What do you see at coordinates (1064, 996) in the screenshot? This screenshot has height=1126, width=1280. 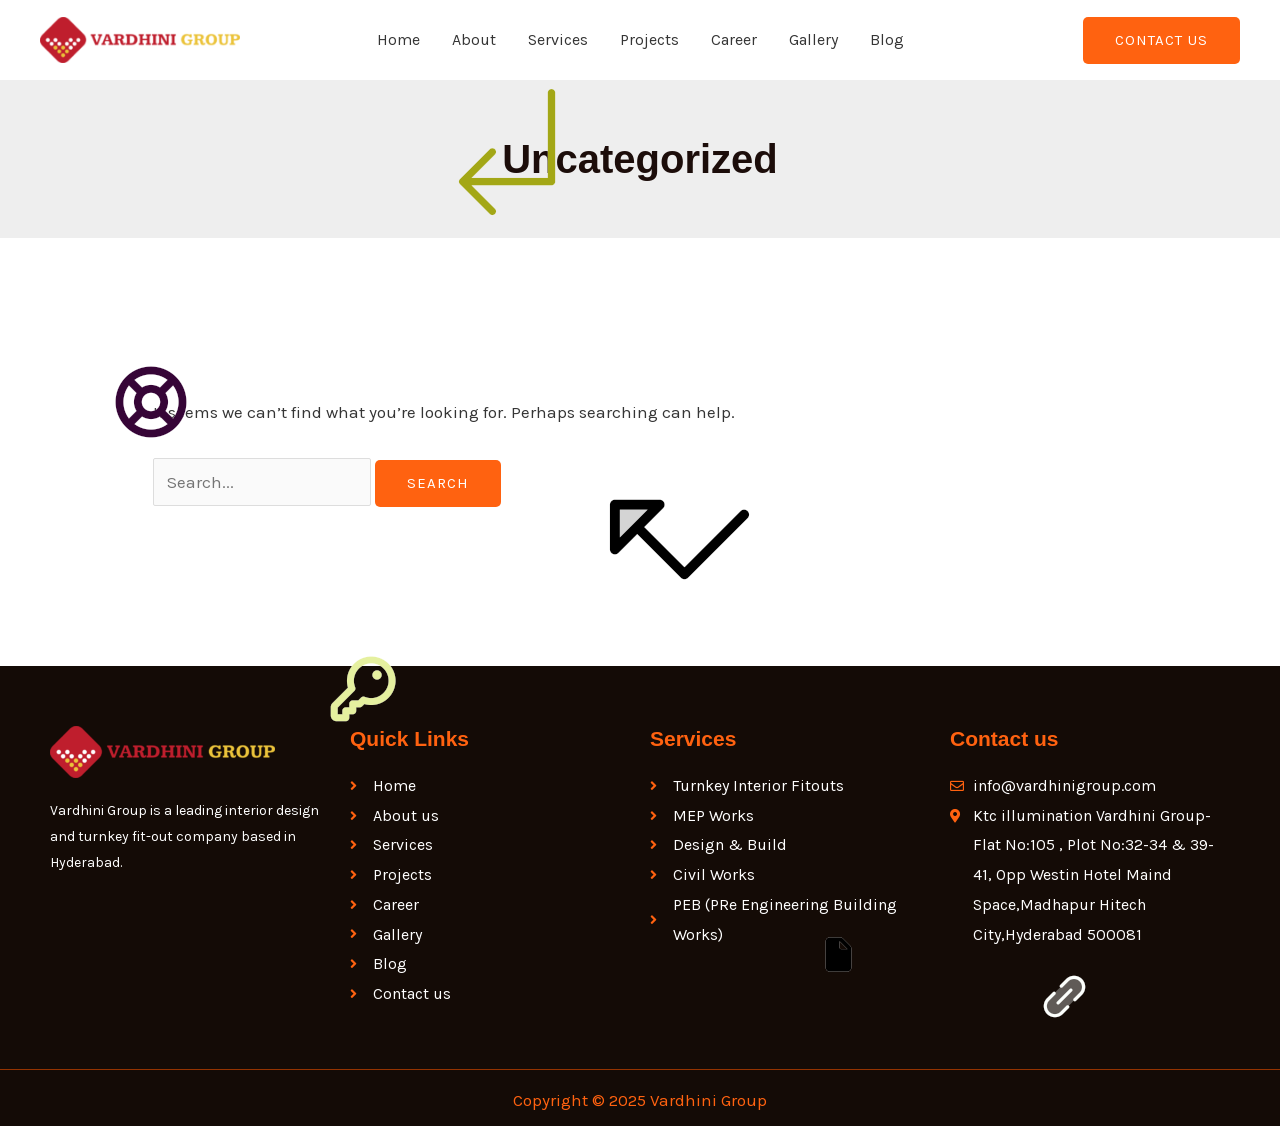 I see `copy link to clipboard` at bounding box center [1064, 996].